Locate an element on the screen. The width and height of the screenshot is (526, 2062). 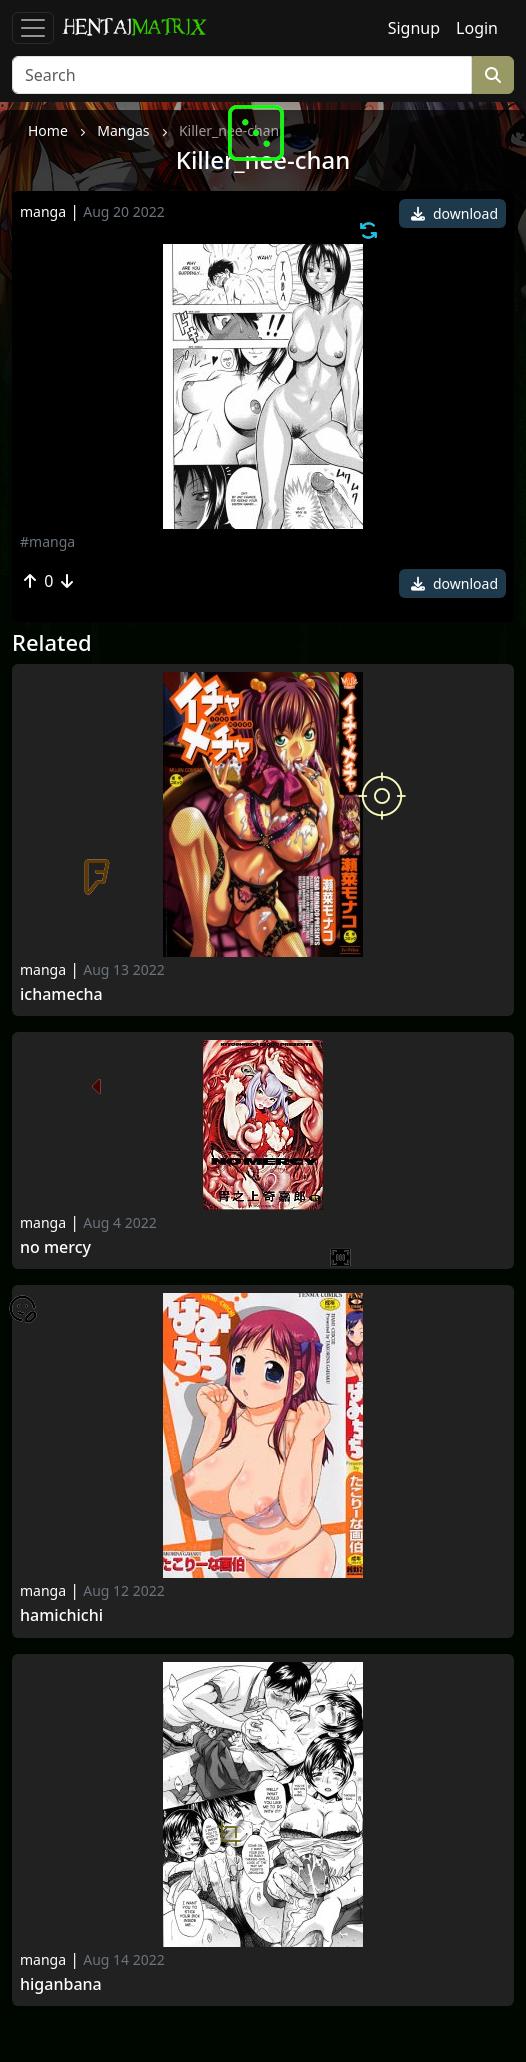
scan a barcode is located at coordinates (340, 1257).